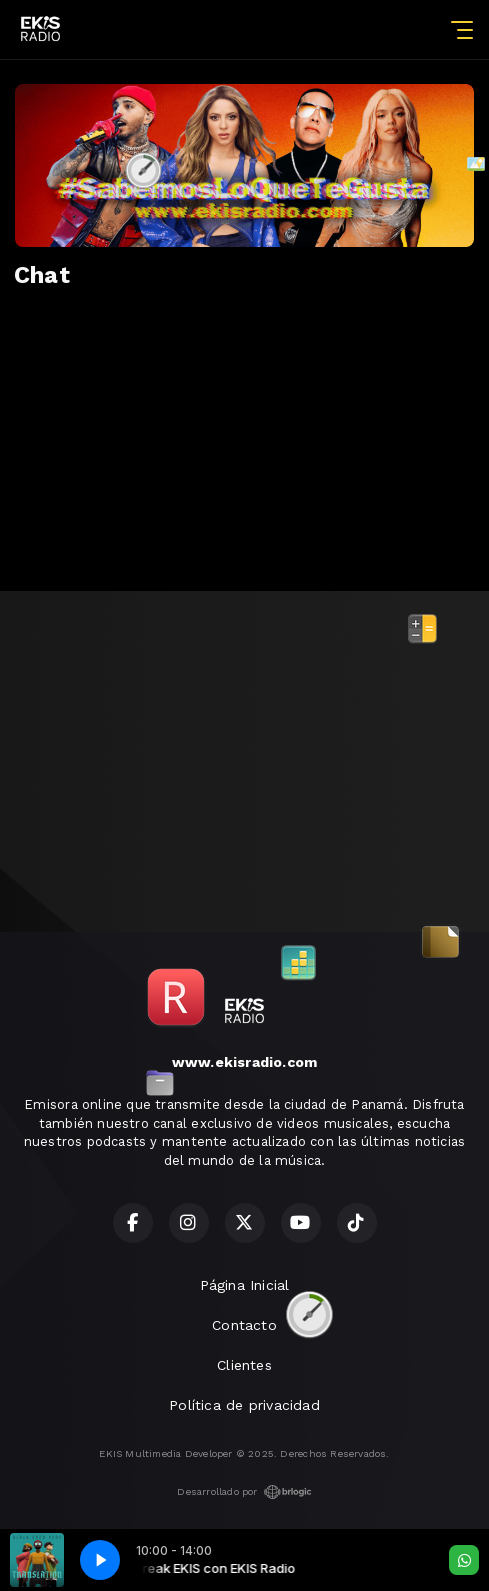  I want to click on open the photos app, so click(476, 164).